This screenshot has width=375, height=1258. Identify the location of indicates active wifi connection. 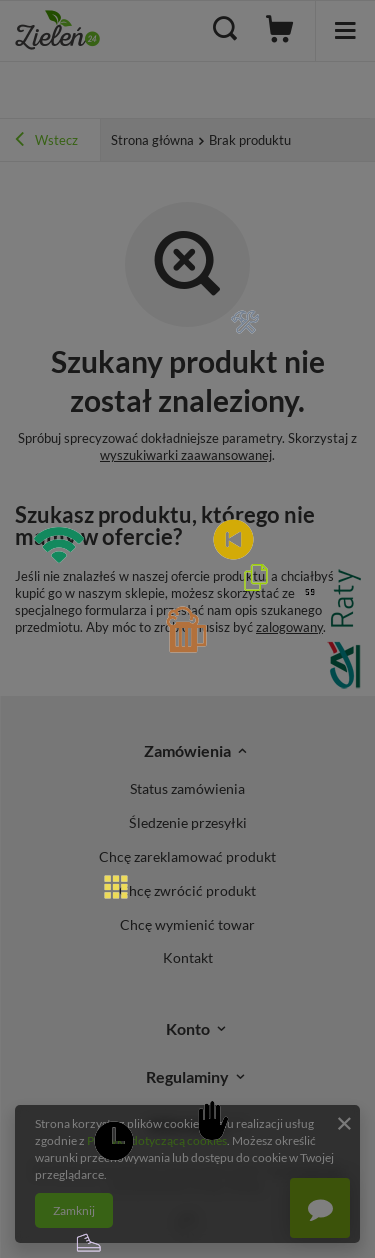
(59, 545).